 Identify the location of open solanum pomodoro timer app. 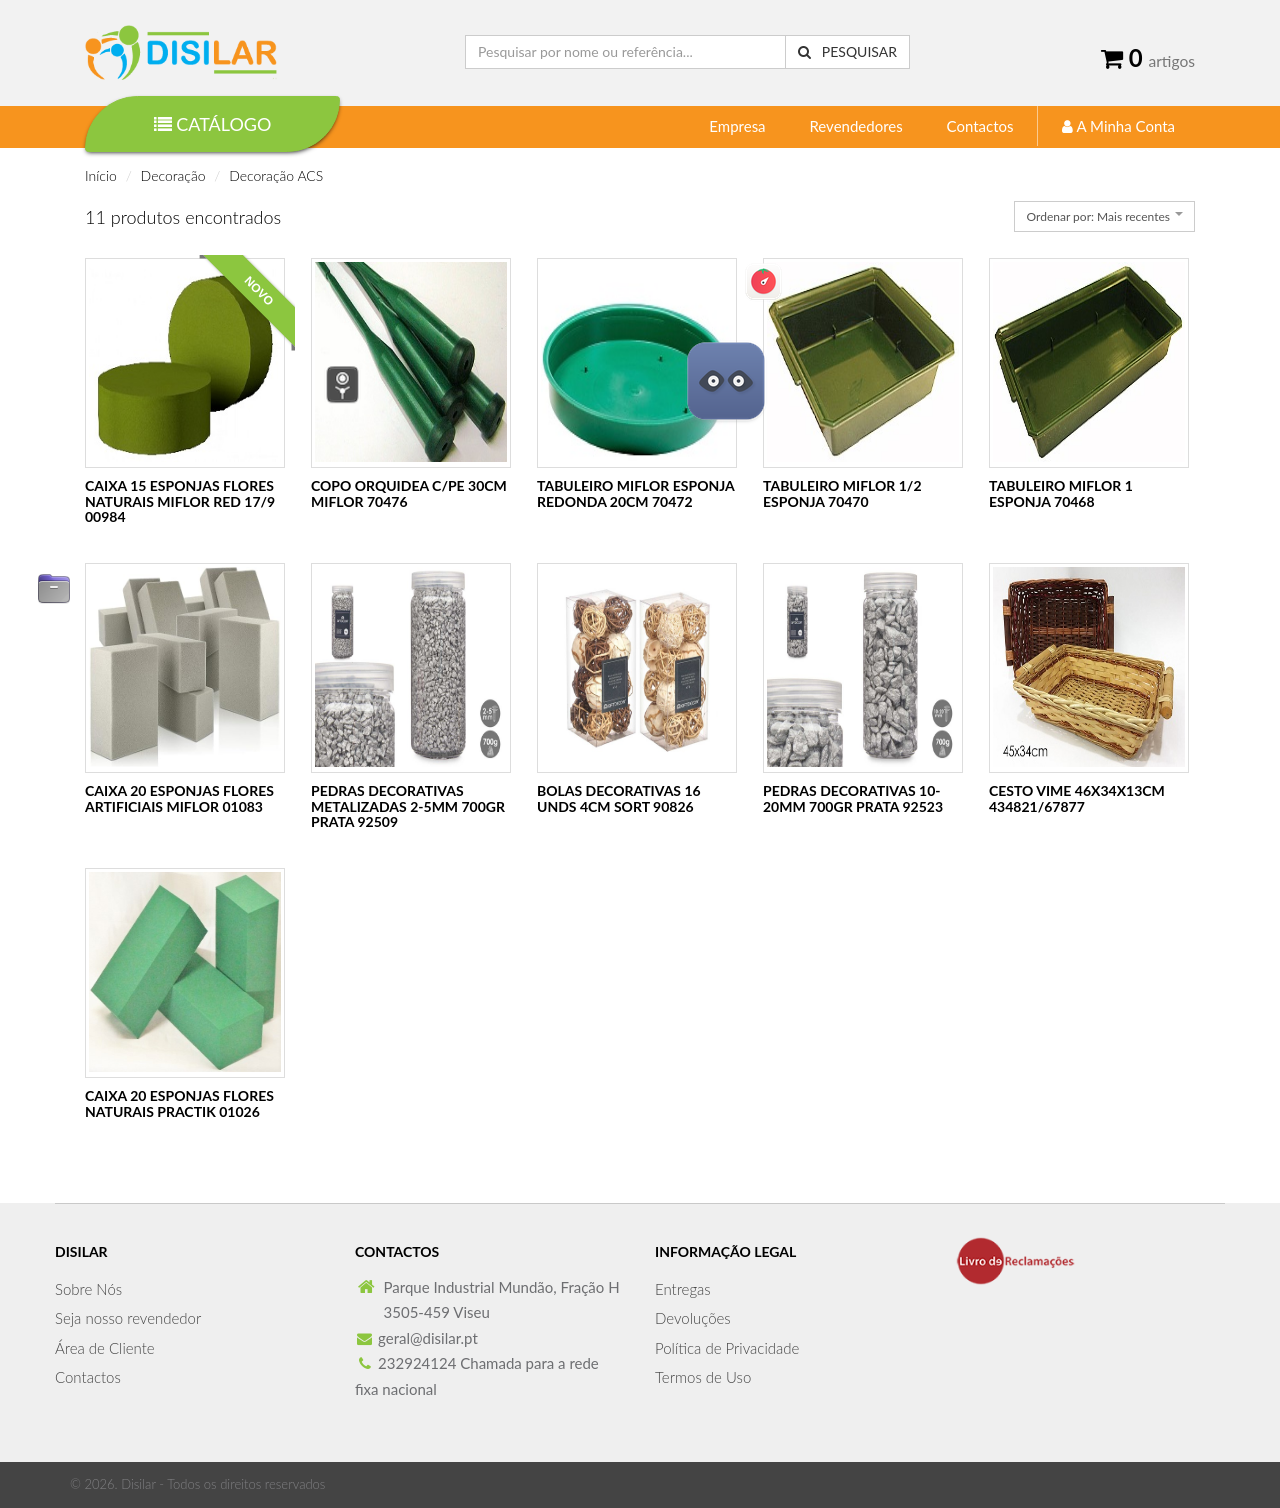
(763, 281).